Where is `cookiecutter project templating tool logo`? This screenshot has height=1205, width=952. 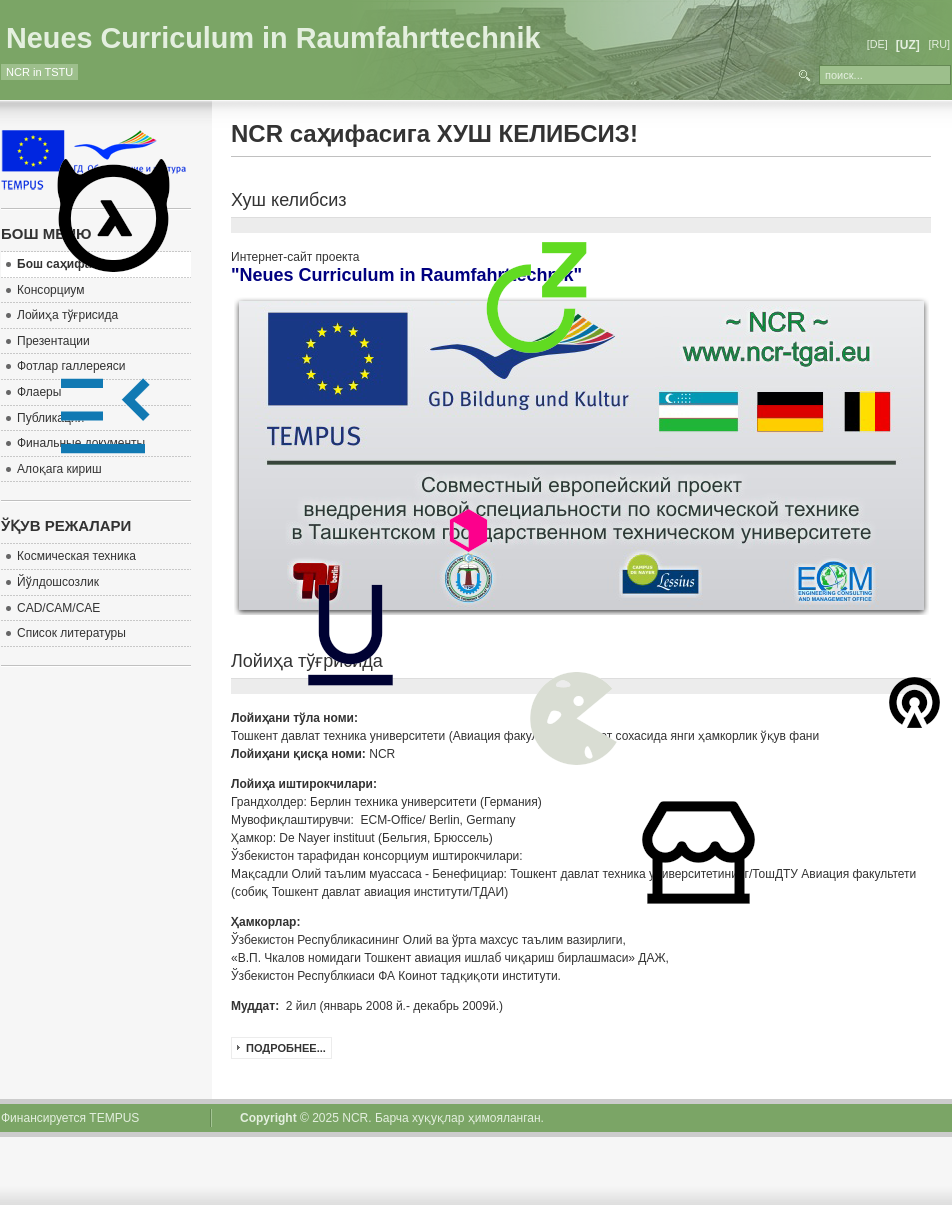
cookiecutter project templating tool logo is located at coordinates (573, 718).